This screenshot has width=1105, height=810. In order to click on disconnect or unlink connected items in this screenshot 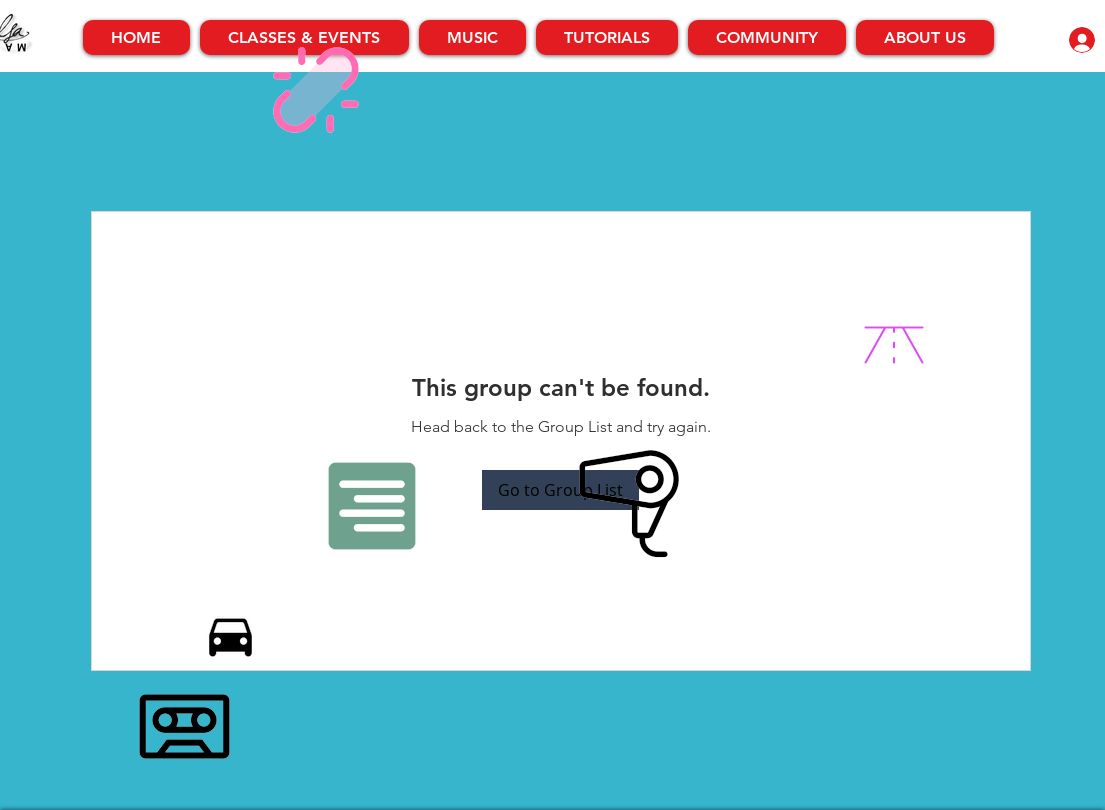, I will do `click(316, 90)`.